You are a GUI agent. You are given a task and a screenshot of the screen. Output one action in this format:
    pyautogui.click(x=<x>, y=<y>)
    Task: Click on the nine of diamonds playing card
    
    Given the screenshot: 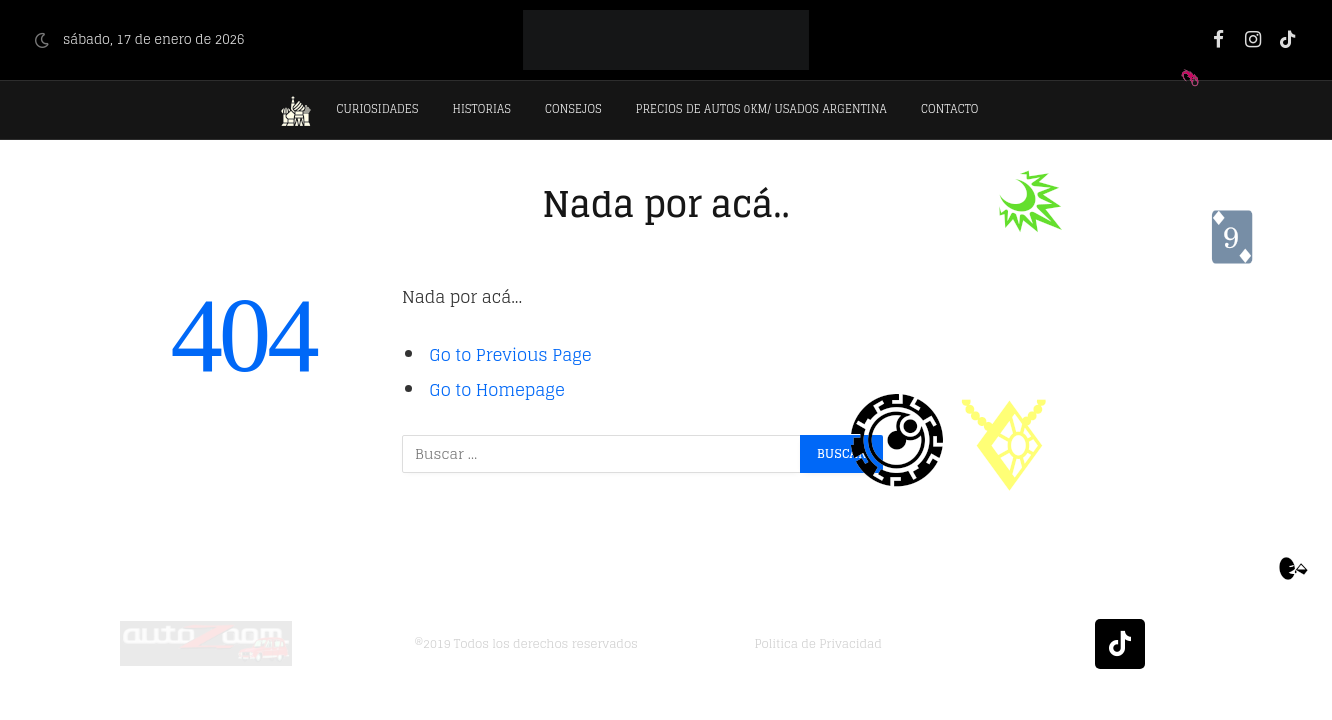 What is the action you would take?
    pyautogui.click(x=1232, y=237)
    